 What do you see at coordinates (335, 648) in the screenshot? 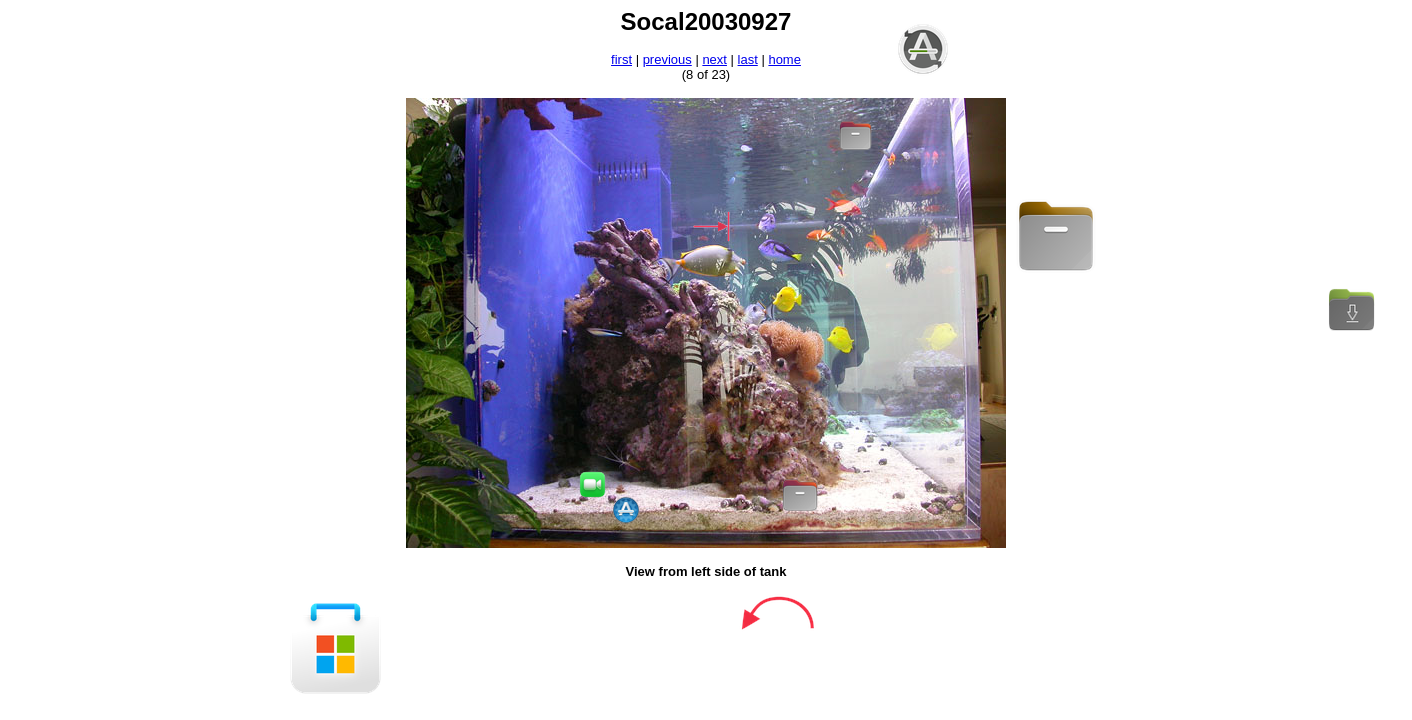
I see `open the Microsoft Store app` at bounding box center [335, 648].